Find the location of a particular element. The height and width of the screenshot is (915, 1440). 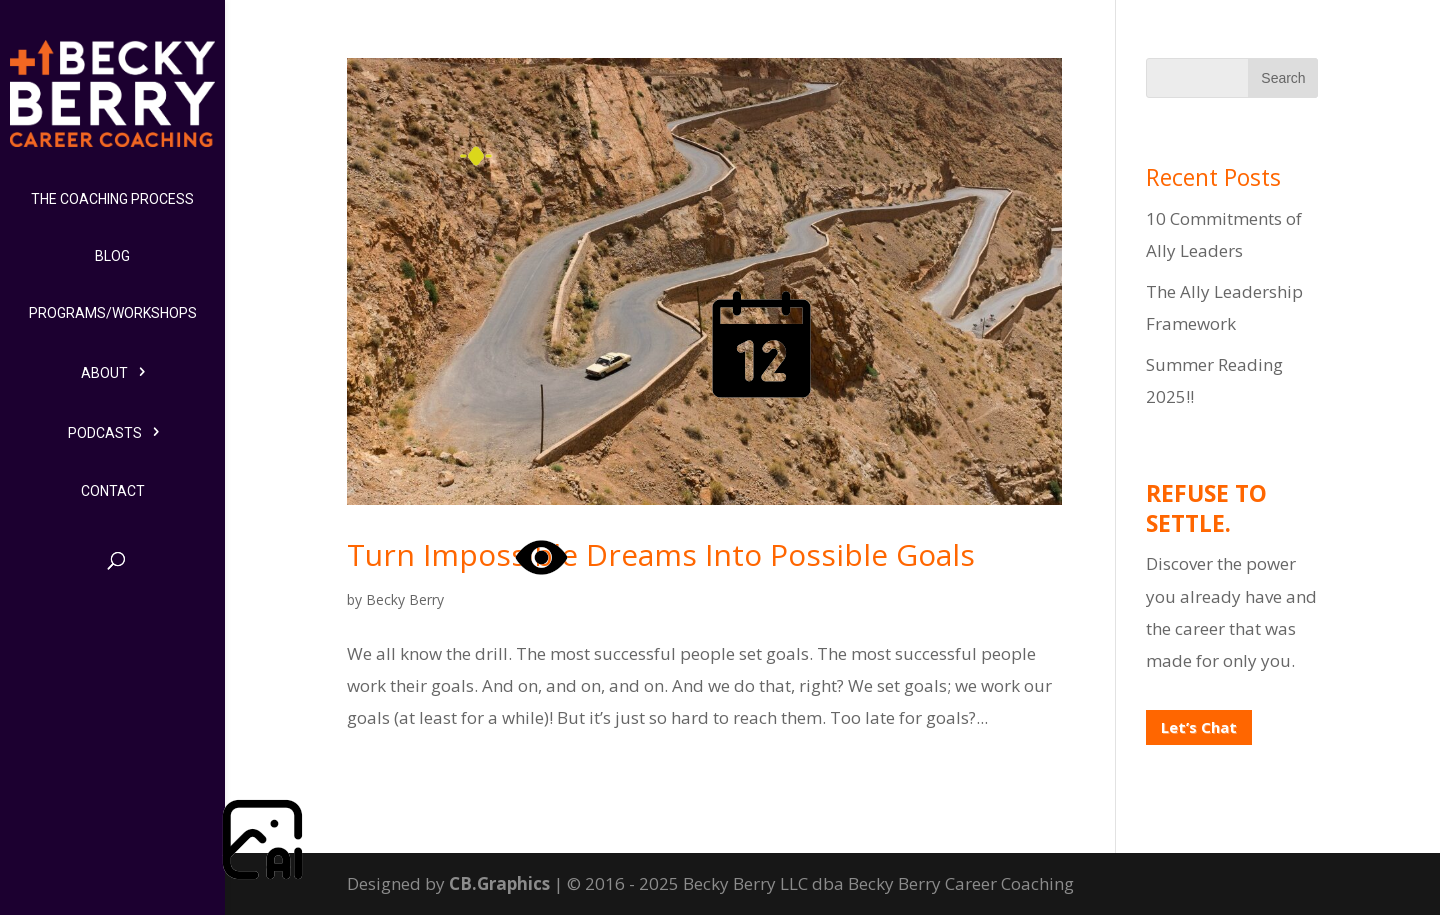

view or preview content is located at coordinates (541, 557).